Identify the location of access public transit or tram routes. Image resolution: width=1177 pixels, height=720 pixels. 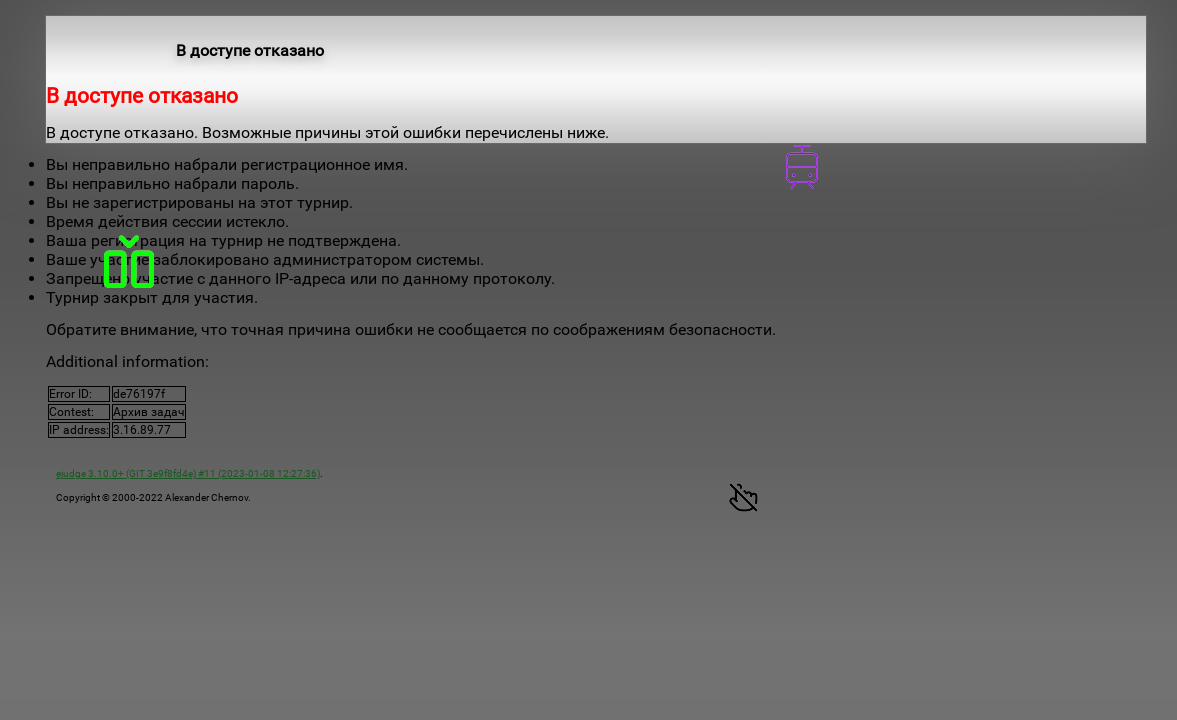
(802, 167).